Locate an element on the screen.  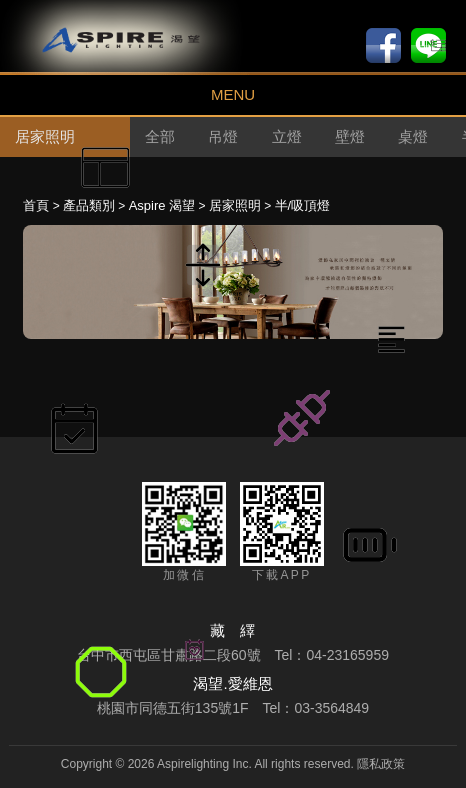
indicates device battery is fully charged is located at coordinates (370, 545).